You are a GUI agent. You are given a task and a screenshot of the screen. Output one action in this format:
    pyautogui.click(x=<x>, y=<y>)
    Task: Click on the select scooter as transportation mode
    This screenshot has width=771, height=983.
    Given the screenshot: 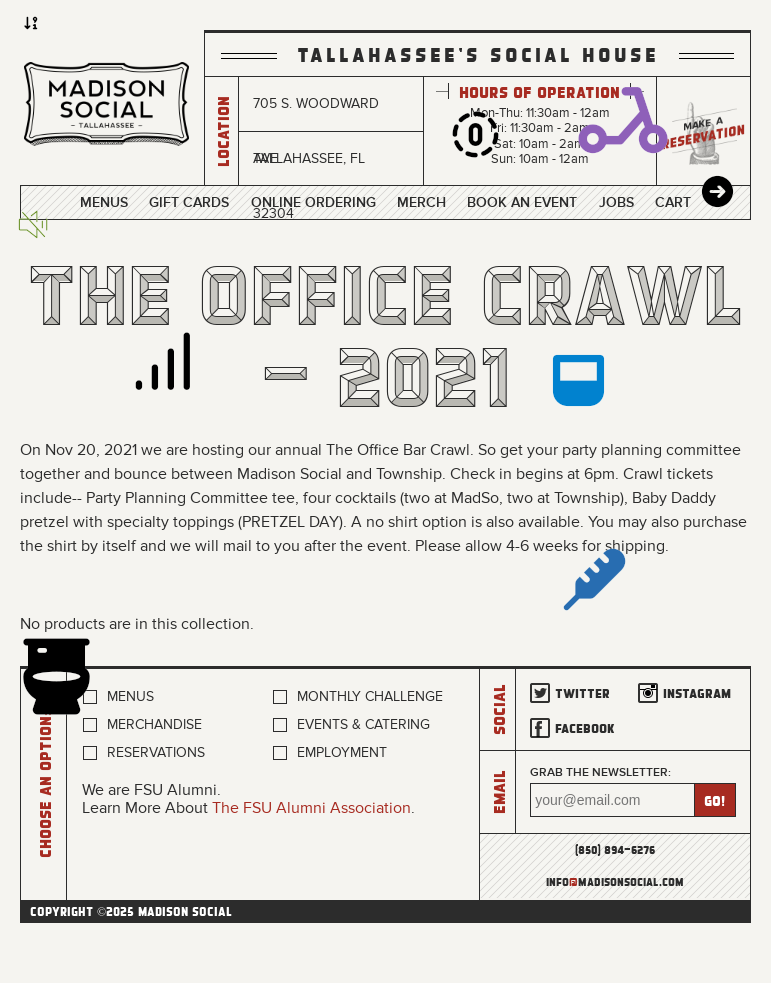 What is the action you would take?
    pyautogui.click(x=623, y=123)
    